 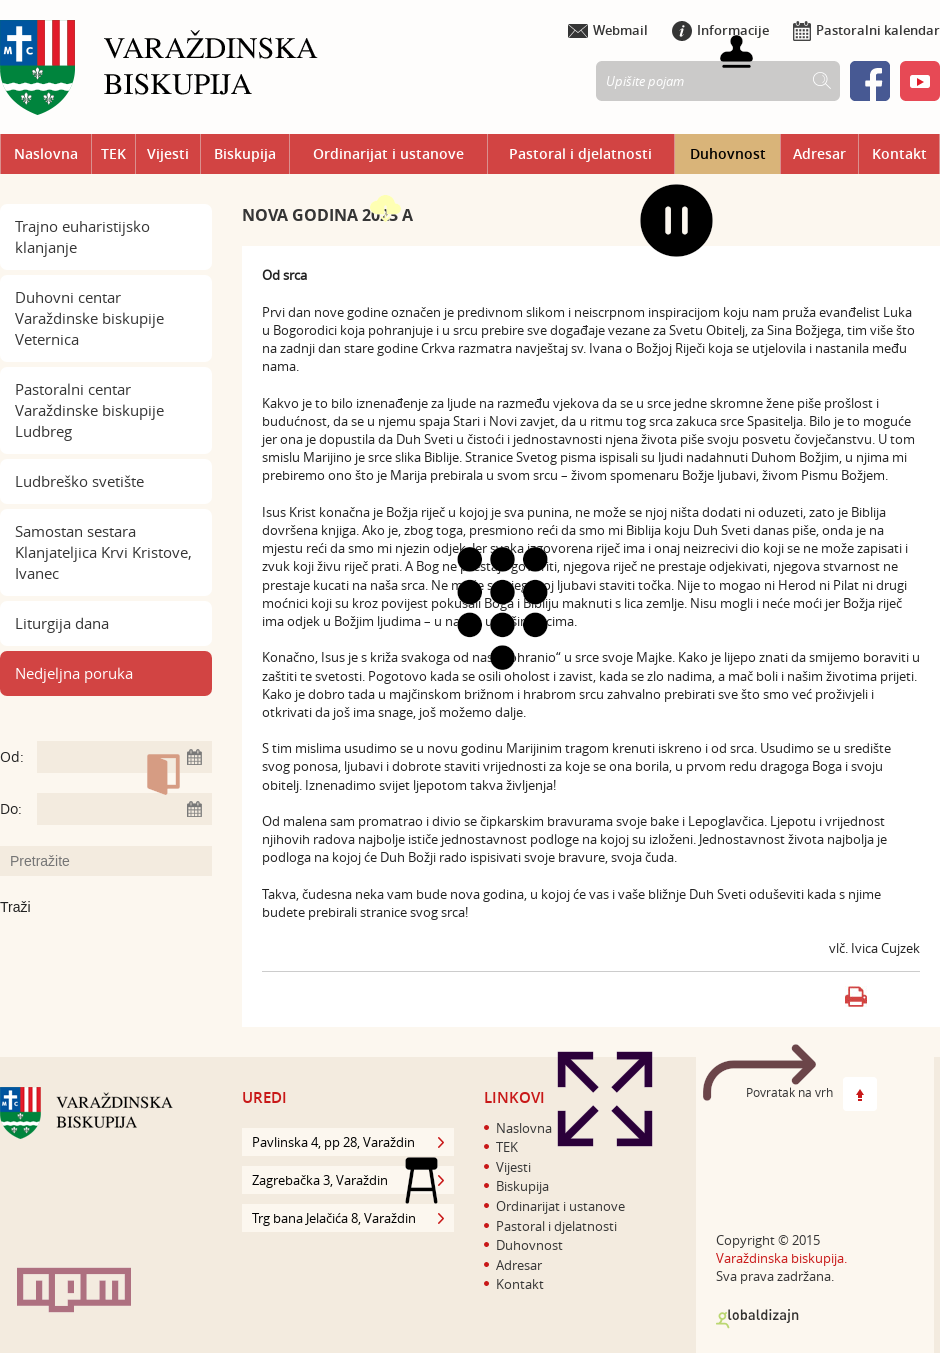 What do you see at coordinates (605, 1099) in the screenshot?
I see `expand to fullscreen mode` at bounding box center [605, 1099].